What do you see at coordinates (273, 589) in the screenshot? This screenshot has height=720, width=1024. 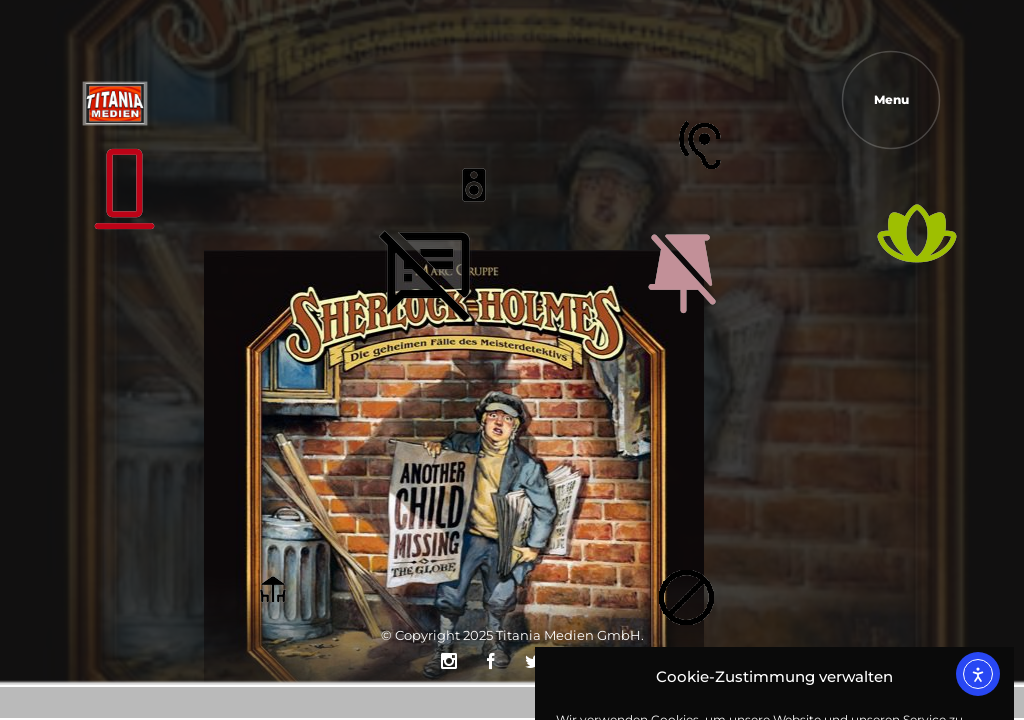 I see `access outdoor or patio settings` at bounding box center [273, 589].